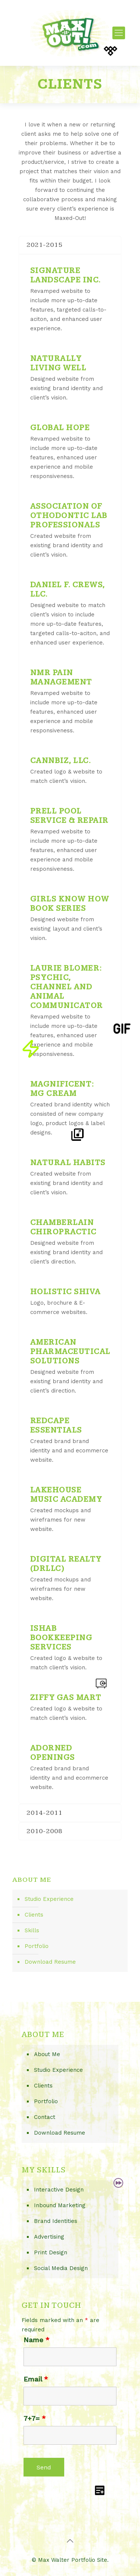  What do you see at coordinates (77, 1134) in the screenshot?
I see `access your music library` at bounding box center [77, 1134].